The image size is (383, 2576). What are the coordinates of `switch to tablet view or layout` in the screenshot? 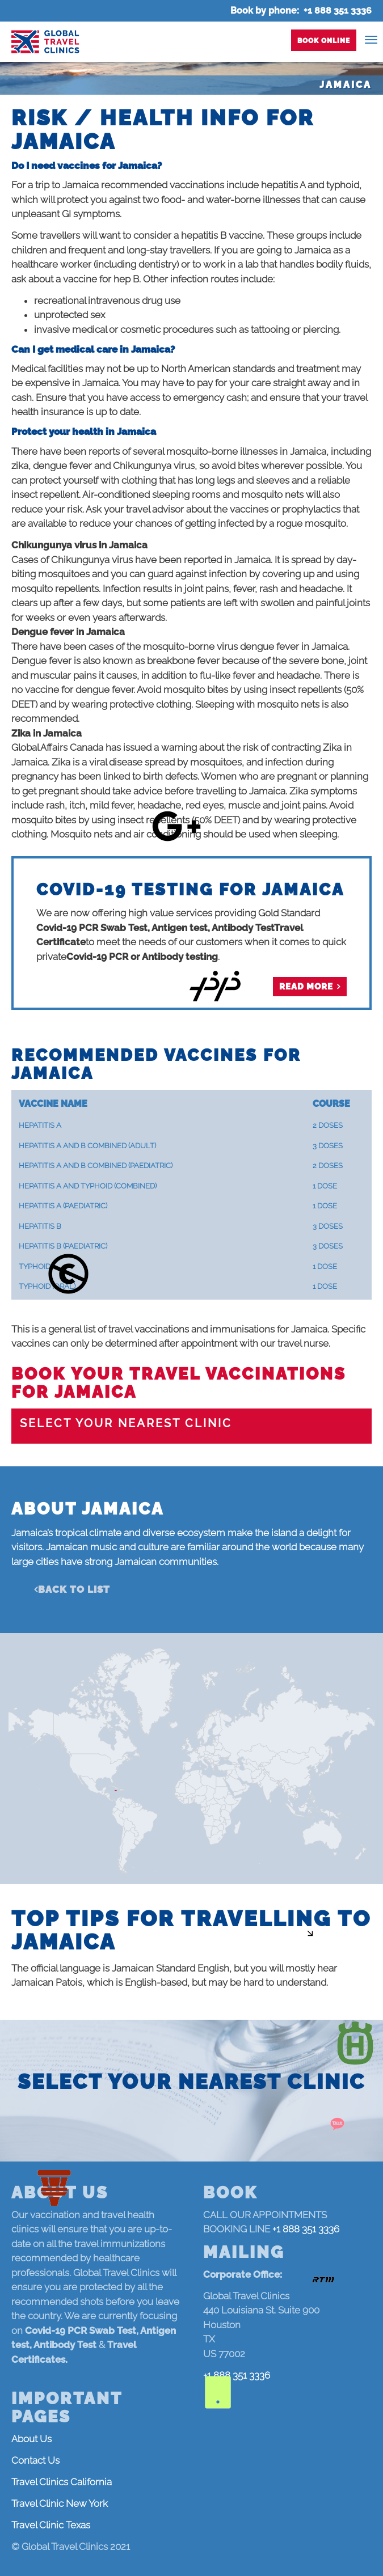 It's located at (218, 2392).